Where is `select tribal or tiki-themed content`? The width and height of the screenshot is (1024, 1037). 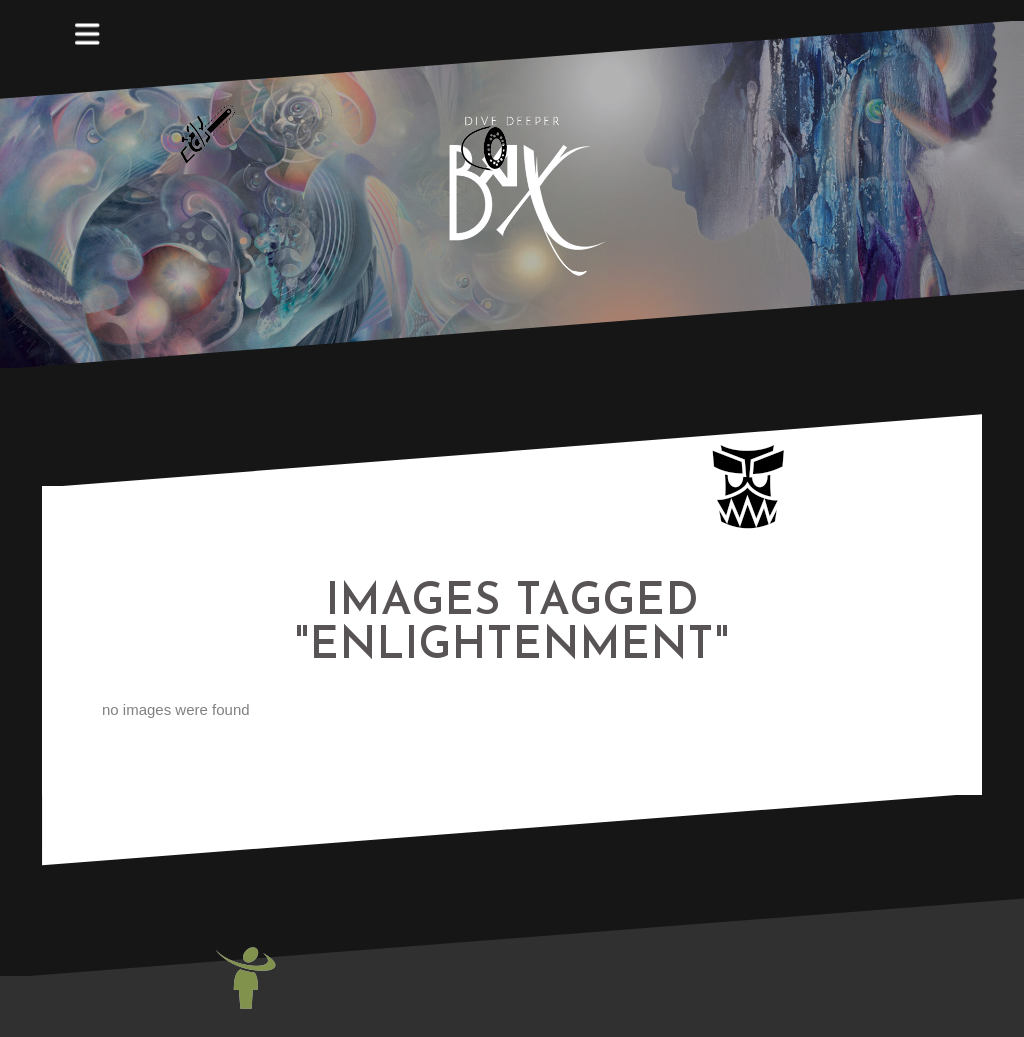
select tribal or tiki-themed content is located at coordinates (747, 486).